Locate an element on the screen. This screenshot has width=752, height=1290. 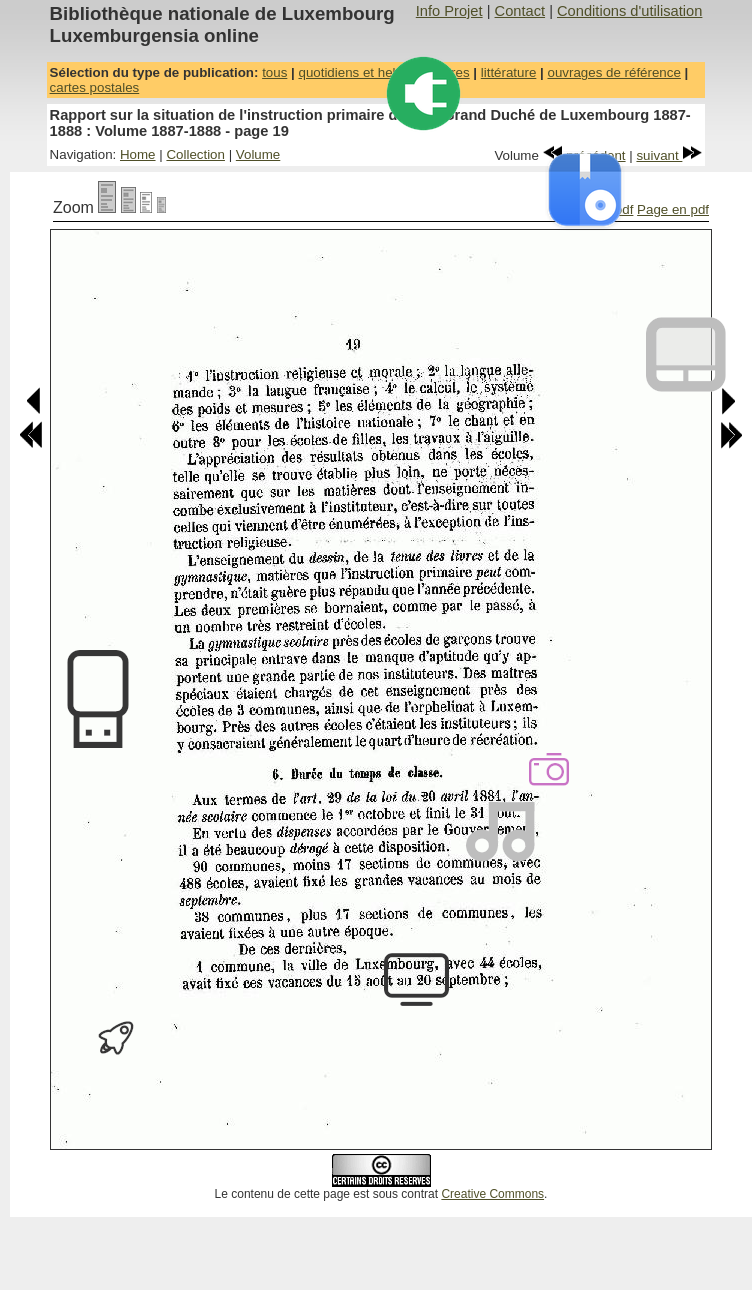
indicates a mounted or connected drive is located at coordinates (423, 93).